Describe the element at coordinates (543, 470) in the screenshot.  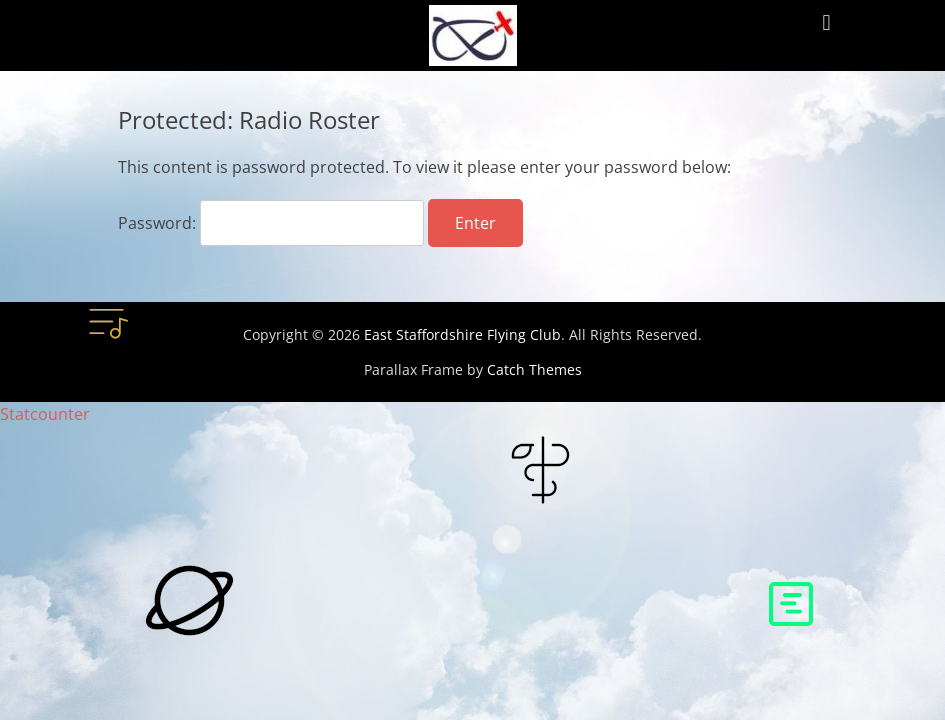
I see `access health or medical services` at that location.